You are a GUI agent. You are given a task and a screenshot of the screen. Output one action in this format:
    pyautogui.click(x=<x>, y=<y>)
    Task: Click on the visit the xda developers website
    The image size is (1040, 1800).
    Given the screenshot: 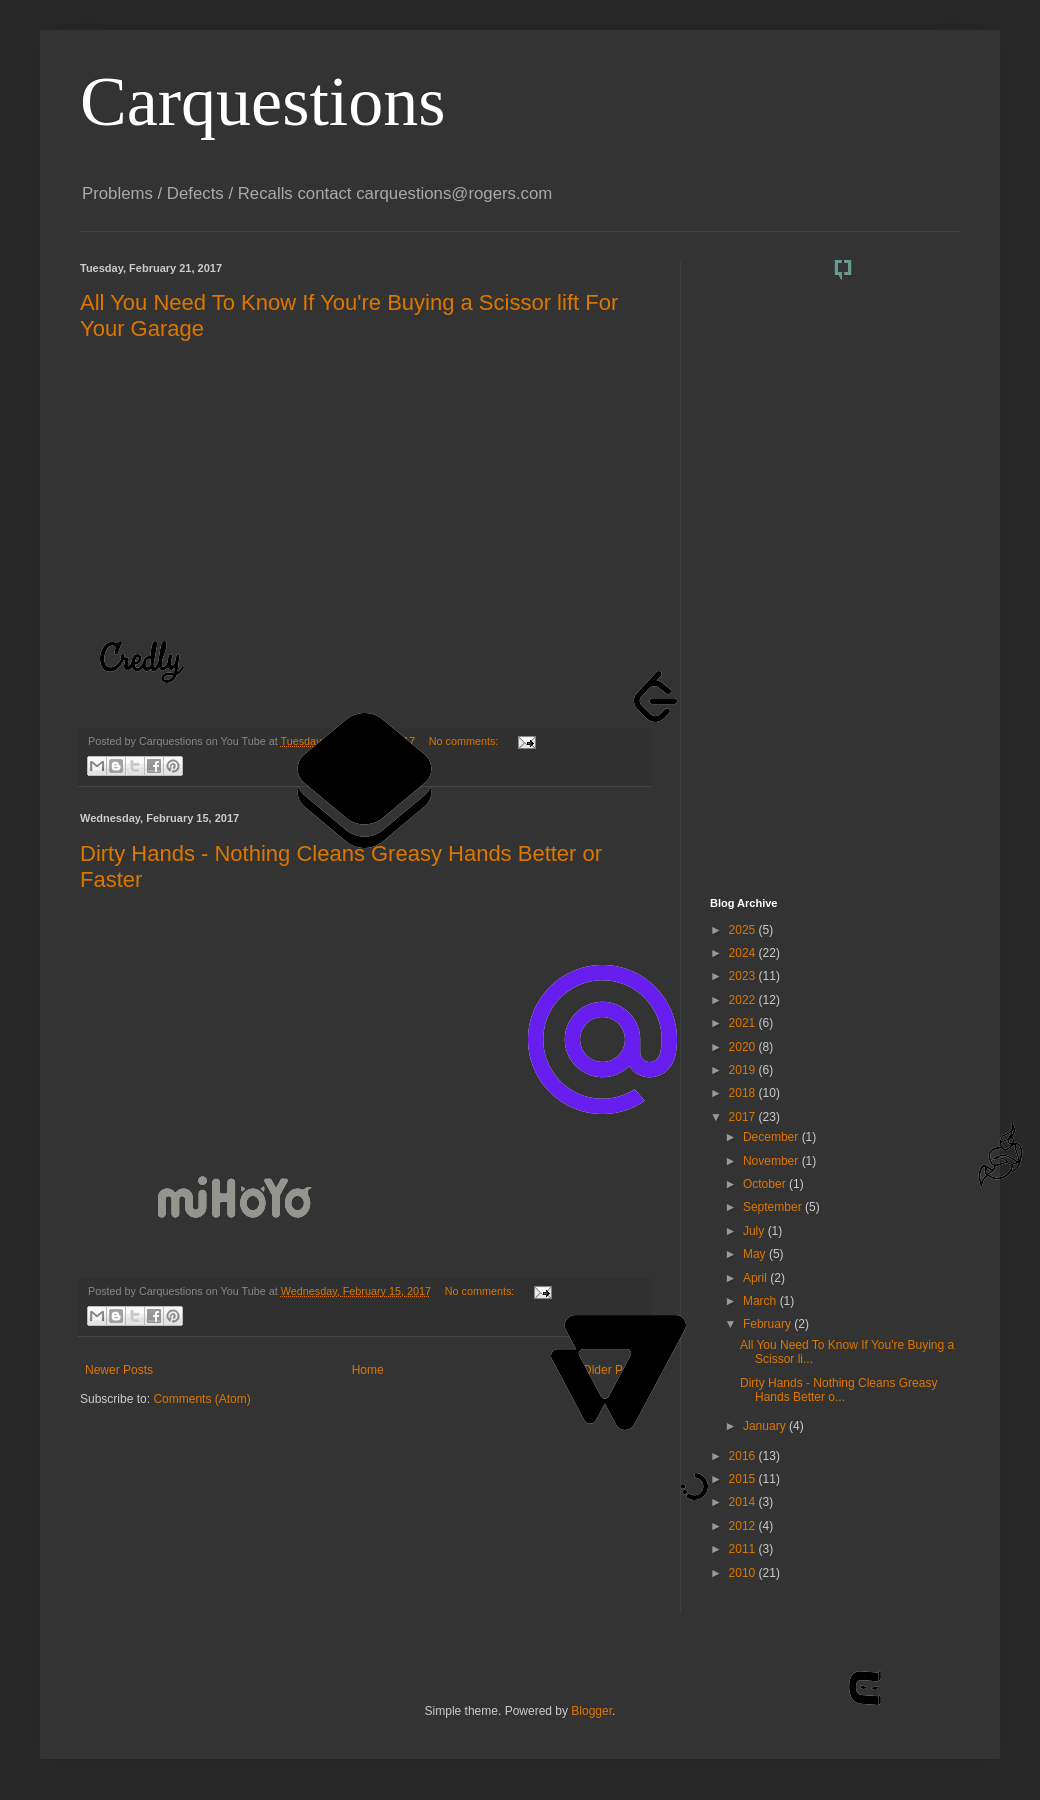 What is the action you would take?
    pyautogui.click(x=843, y=270)
    